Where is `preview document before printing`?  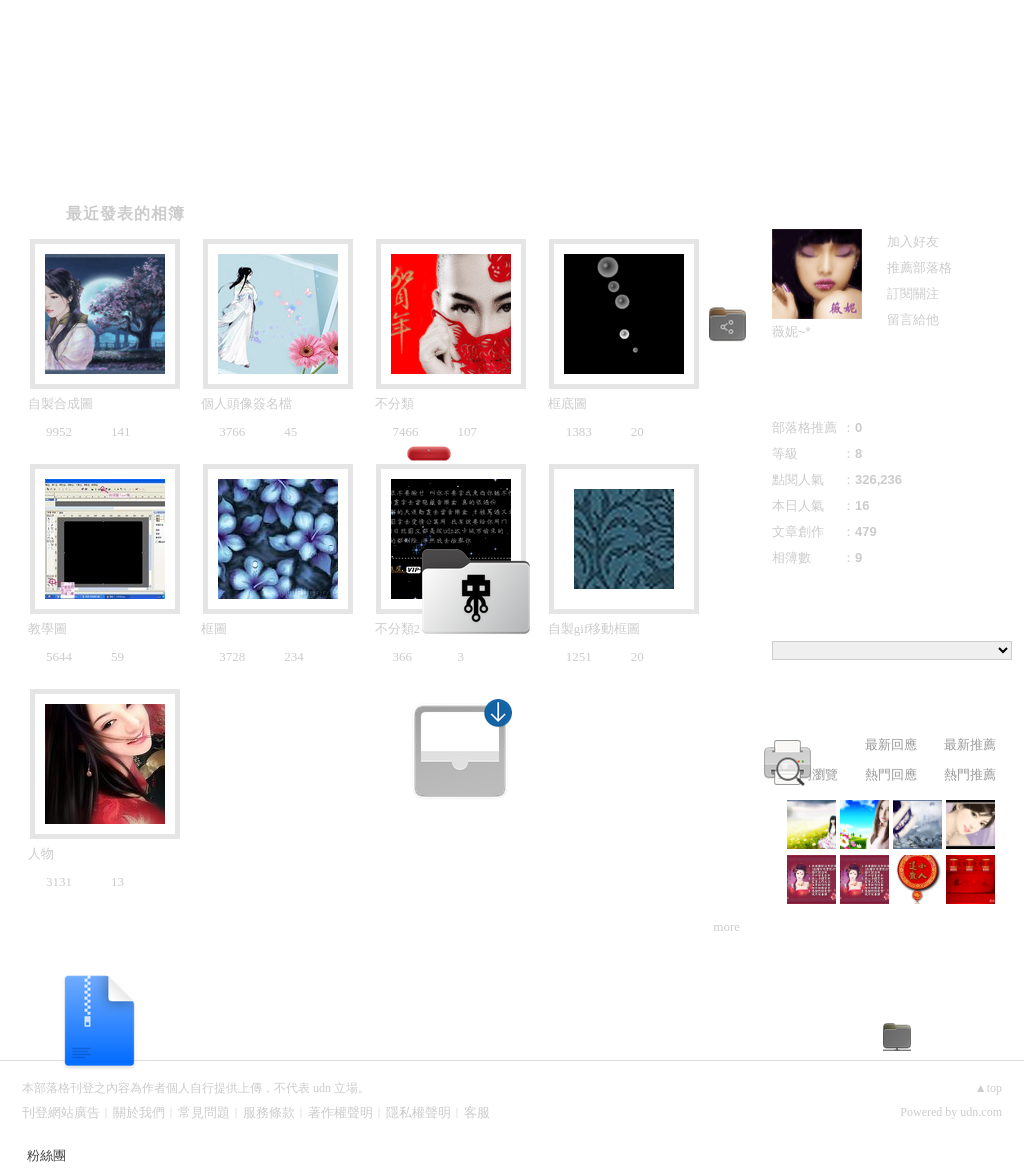 preview document before printing is located at coordinates (787, 762).